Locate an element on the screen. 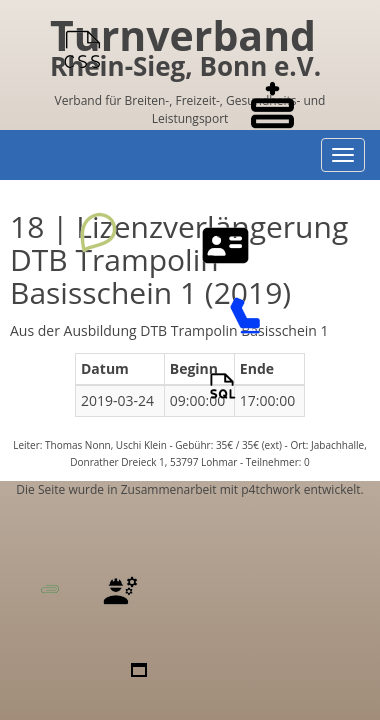 The image size is (380, 720). open or view an SQL database file is located at coordinates (222, 387).